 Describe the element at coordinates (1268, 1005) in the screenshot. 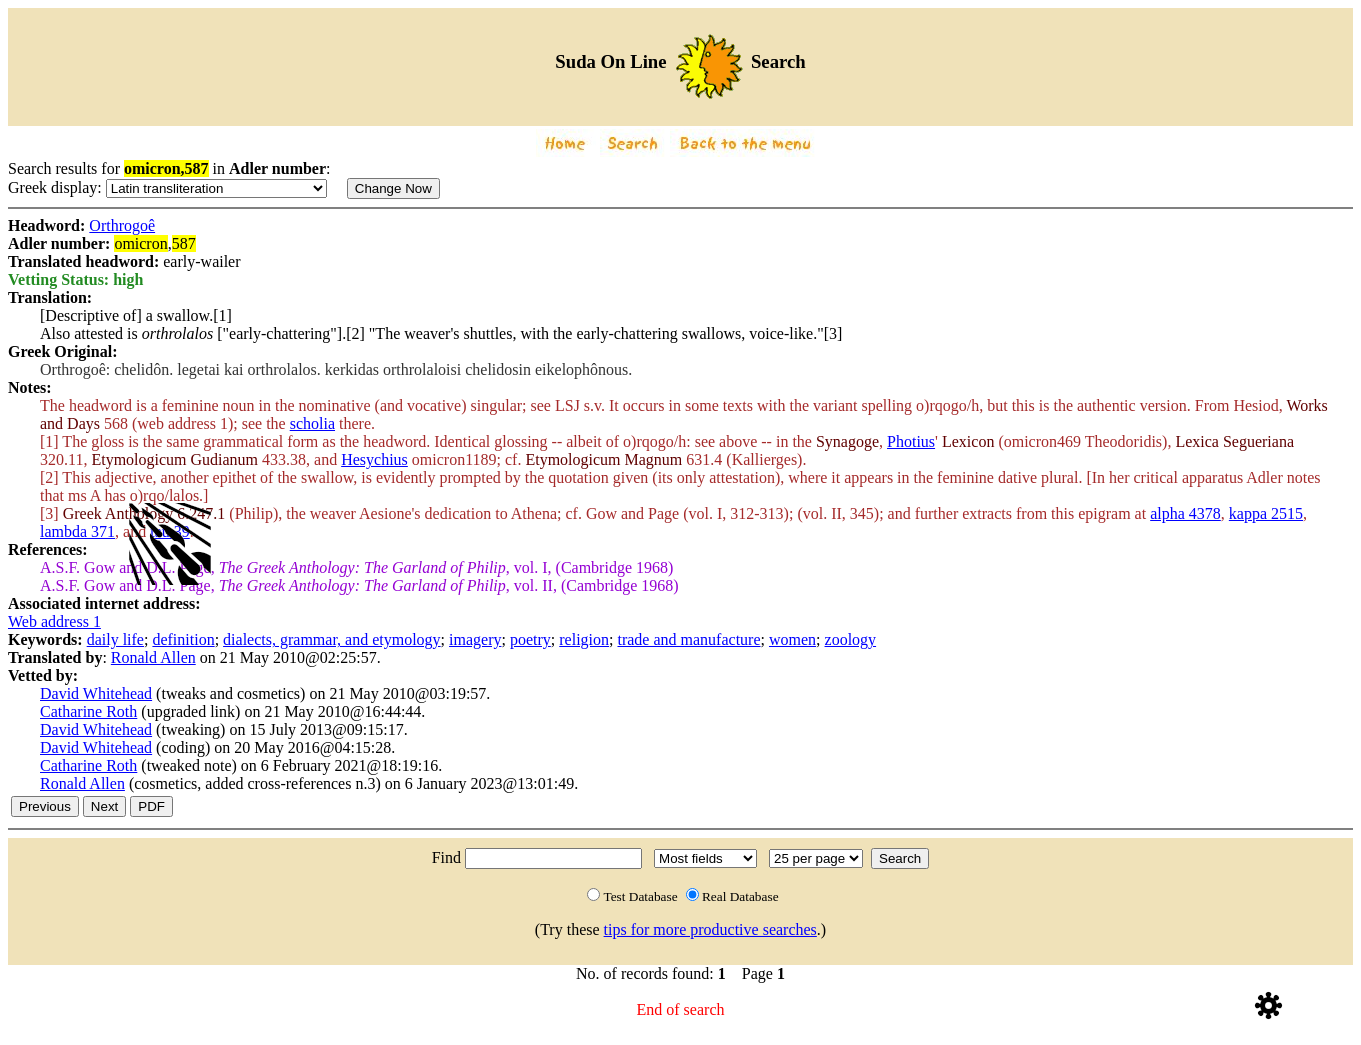

I see `indicates slow processing or loading state` at that location.